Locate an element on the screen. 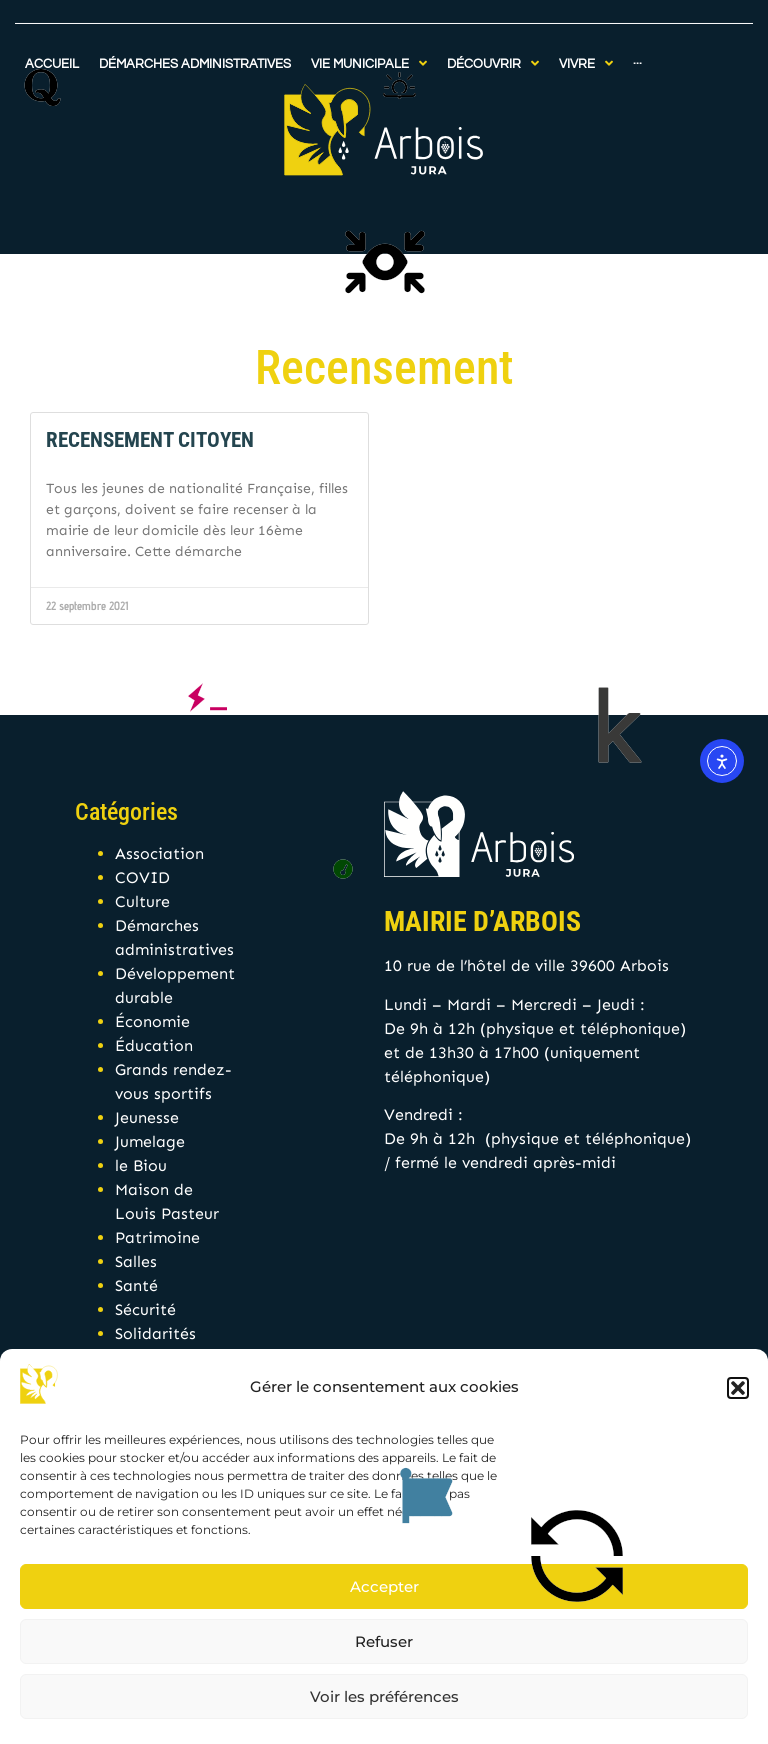 The width and height of the screenshot is (768, 1744). link to kaggle profile or account is located at coordinates (620, 725).